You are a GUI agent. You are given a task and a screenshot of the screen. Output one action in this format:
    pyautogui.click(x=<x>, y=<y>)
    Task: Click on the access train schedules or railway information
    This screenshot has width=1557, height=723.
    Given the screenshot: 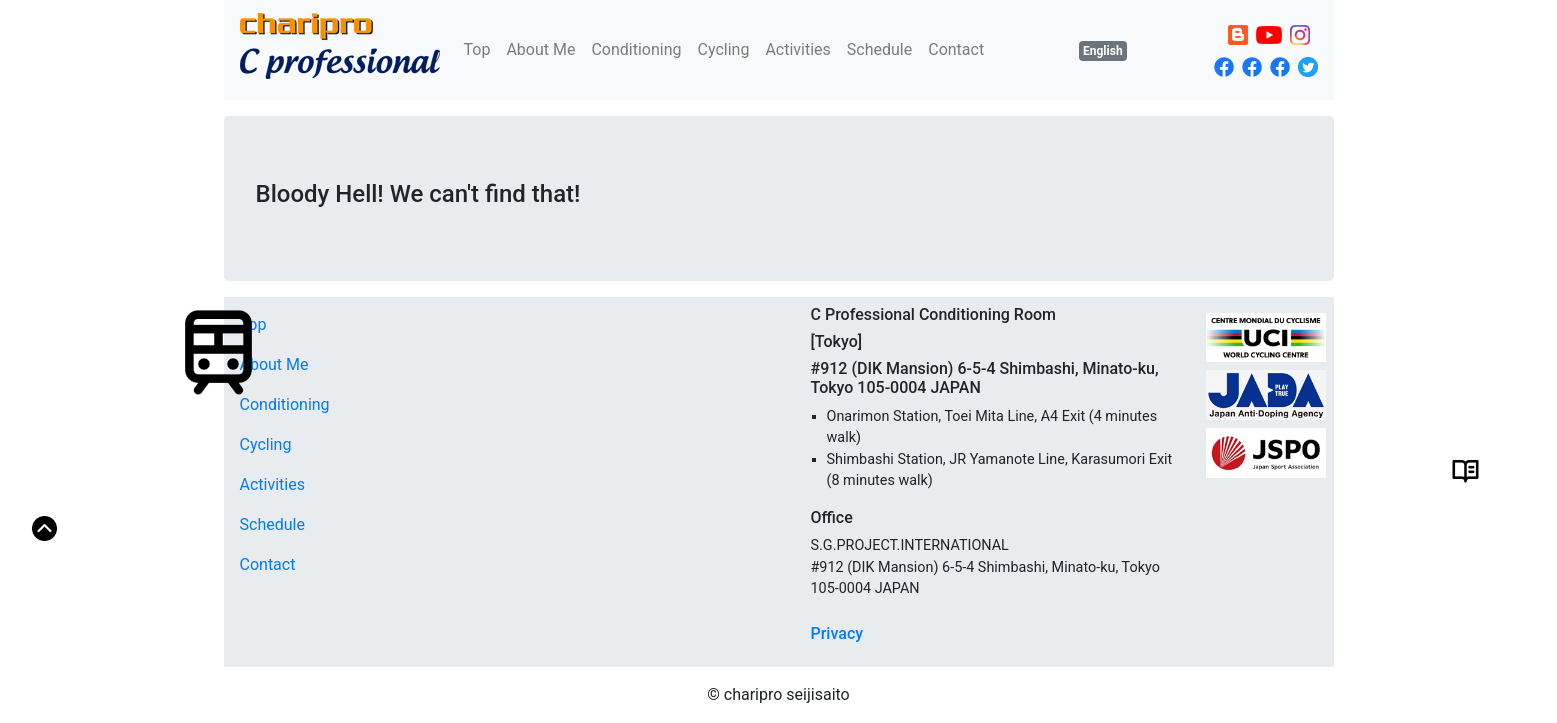 What is the action you would take?
    pyautogui.click(x=218, y=349)
    